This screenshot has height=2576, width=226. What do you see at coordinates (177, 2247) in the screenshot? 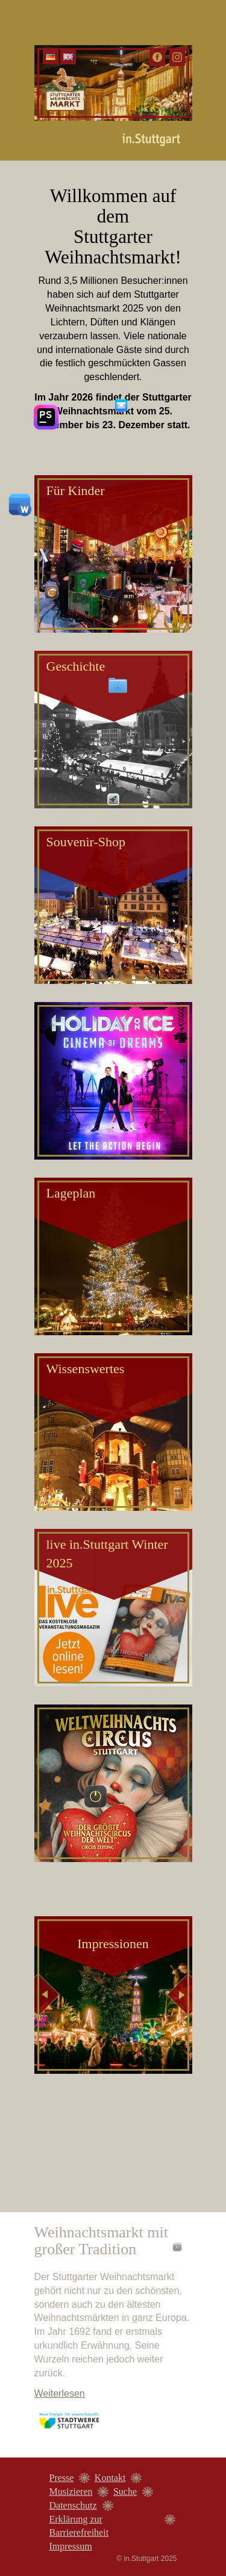
I see `open virtual machine preferences` at bounding box center [177, 2247].